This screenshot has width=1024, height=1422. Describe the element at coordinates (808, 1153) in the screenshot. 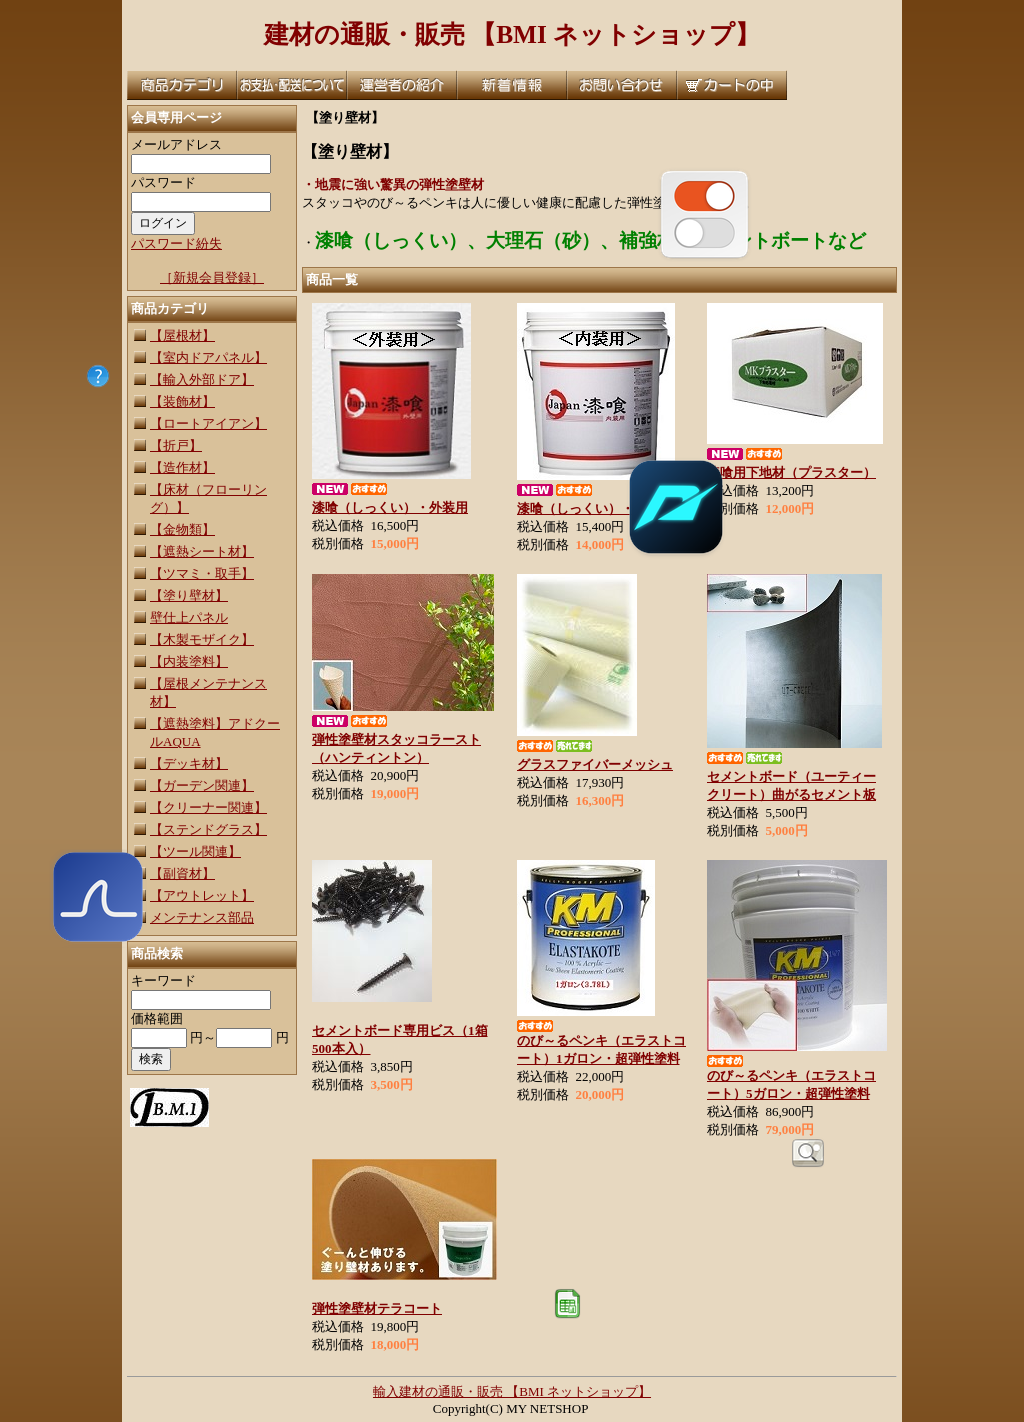

I see `open the image viewer application` at that location.